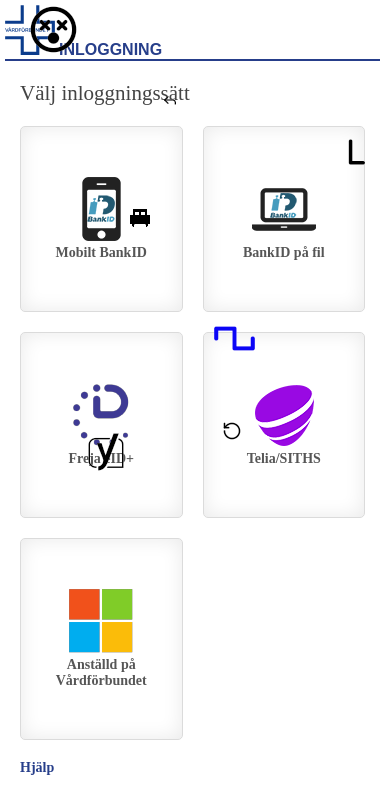 The height and width of the screenshot is (791, 385). Describe the element at coordinates (356, 152) in the screenshot. I see `indicates a label or list view option` at that location.